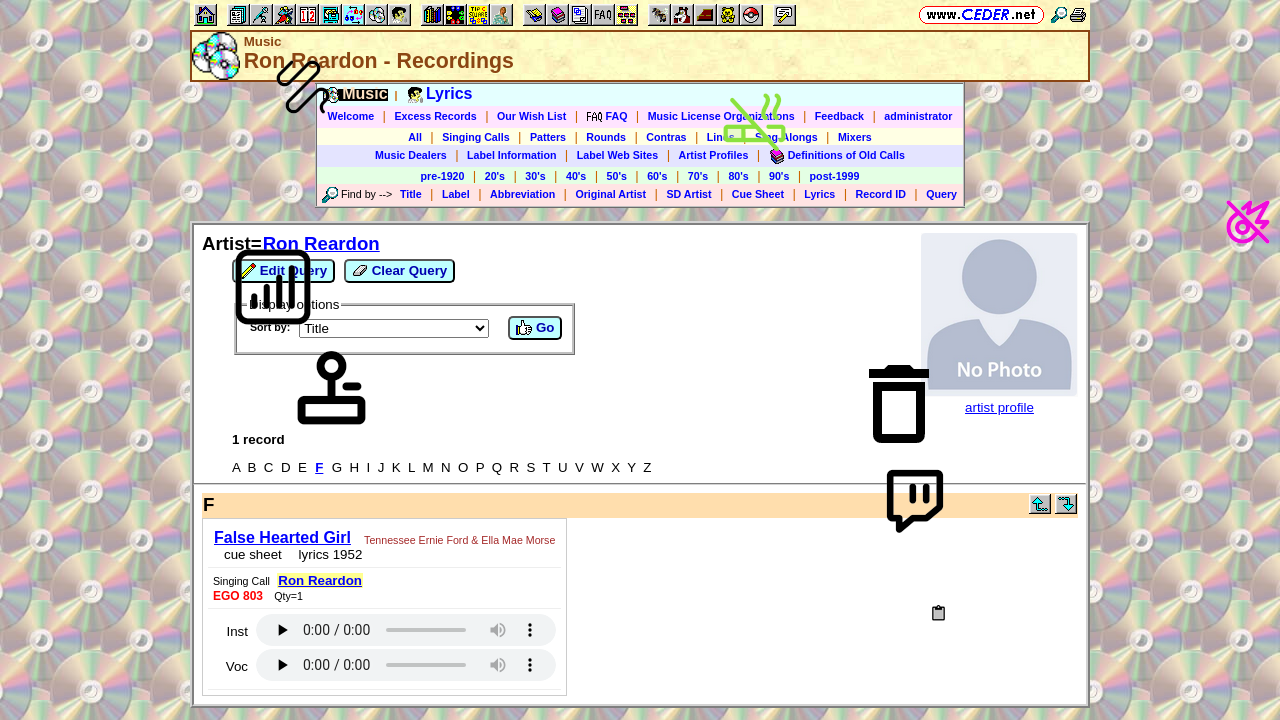 The height and width of the screenshot is (720, 1280). What do you see at coordinates (899, 404) in the screenshot?
I see `delete selected item` at bounding box center [899, 404].